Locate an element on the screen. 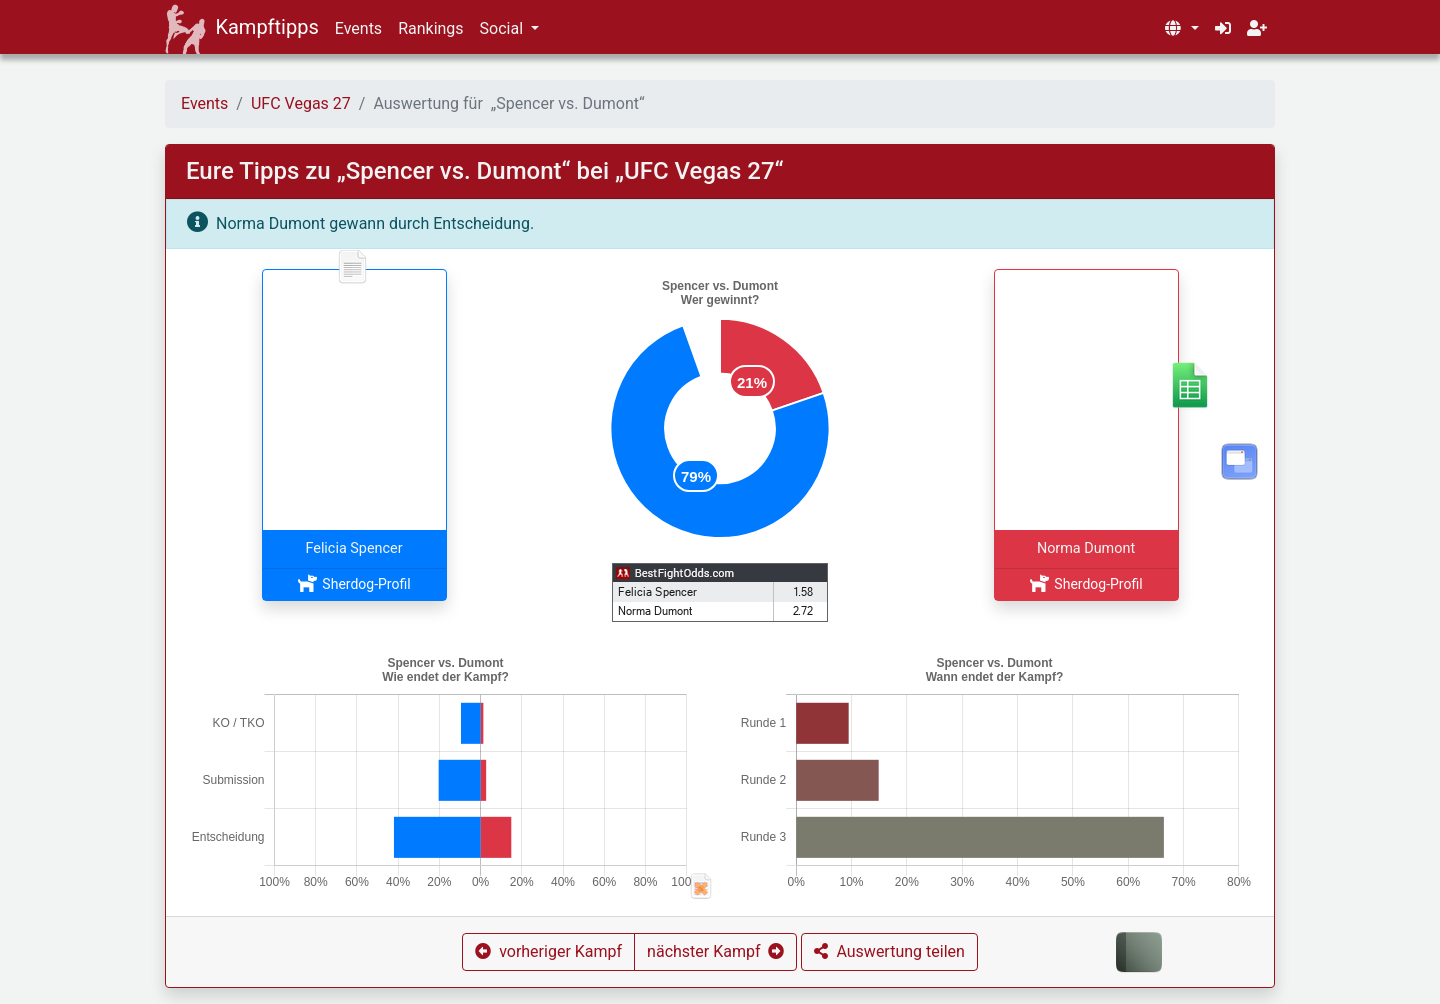  access your desktop folder is located at coordinates (1139, 951).